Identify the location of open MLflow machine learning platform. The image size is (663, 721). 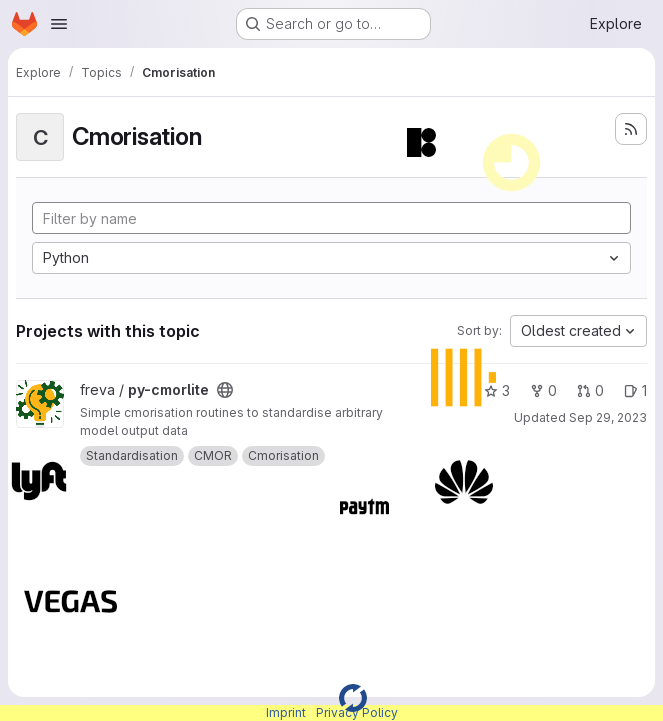
(353, 698).